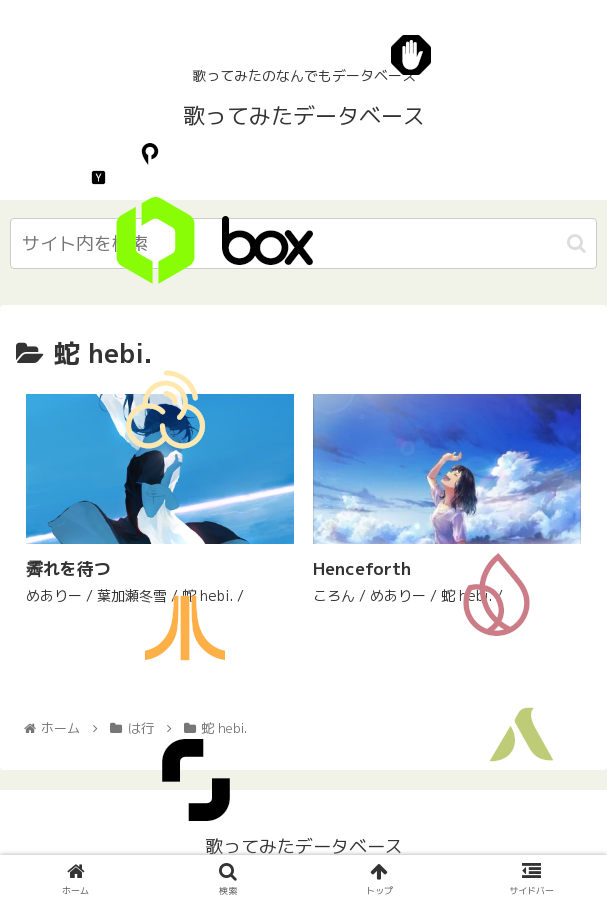 Image resolution: width=607 pixels, height=905 pixels. What do you see at coordinates (155, 240) in the screenshot?
I see `opslevel logo` at bounding box center [155, 240].